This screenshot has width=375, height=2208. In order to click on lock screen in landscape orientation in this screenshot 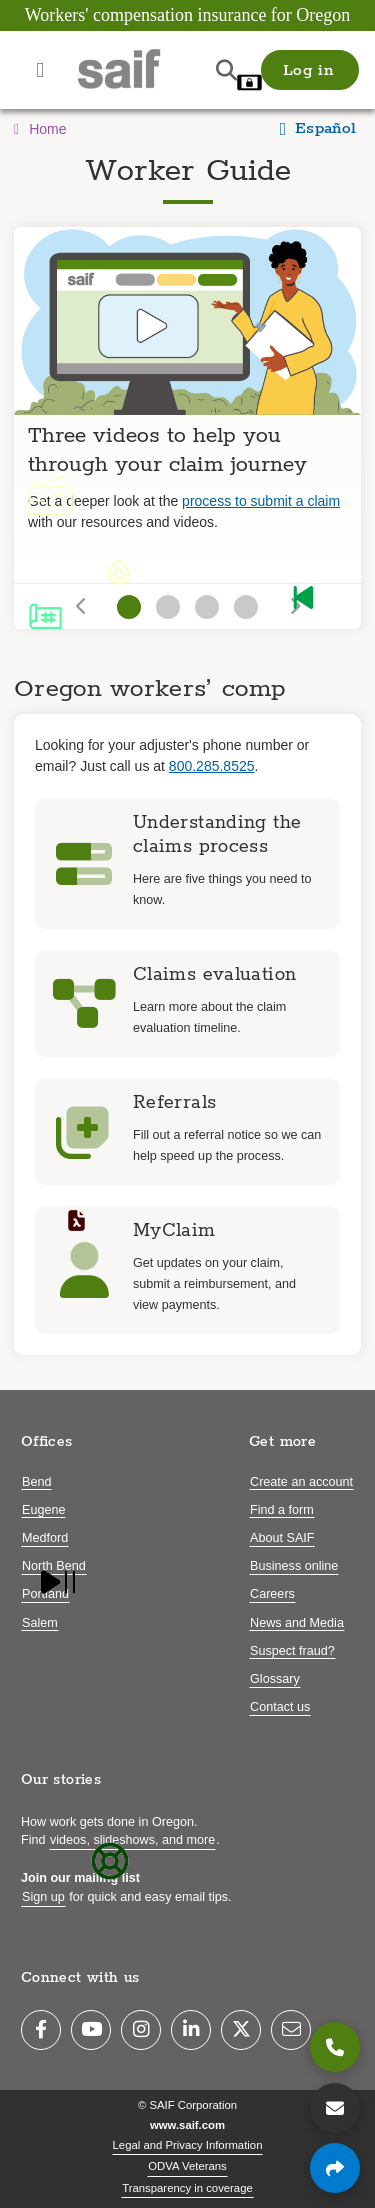, I will do `click(249, 82)`.